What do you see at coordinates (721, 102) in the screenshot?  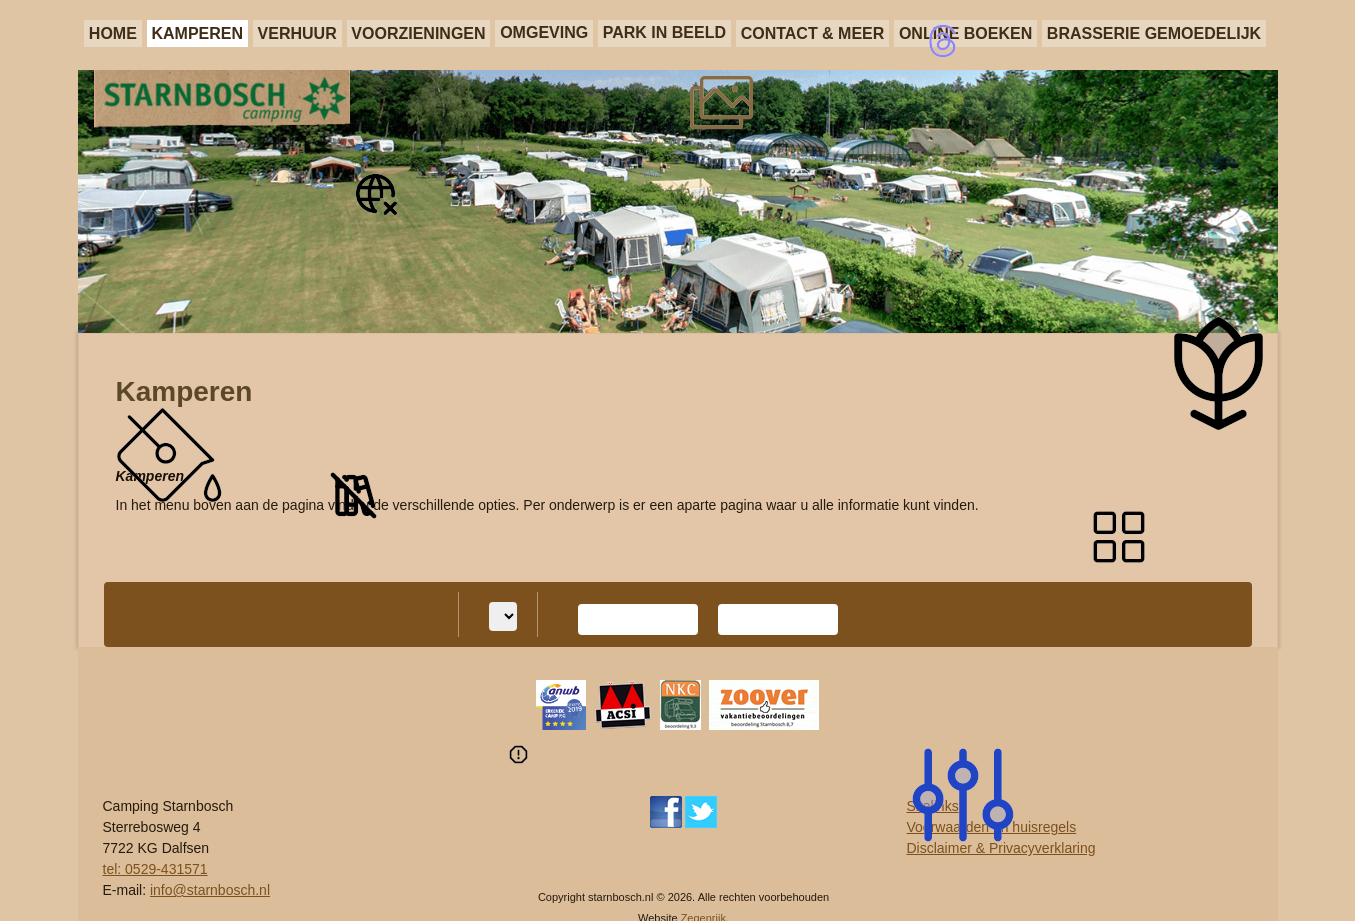 I see `view photo gallery` at bounding box center [721, 102].